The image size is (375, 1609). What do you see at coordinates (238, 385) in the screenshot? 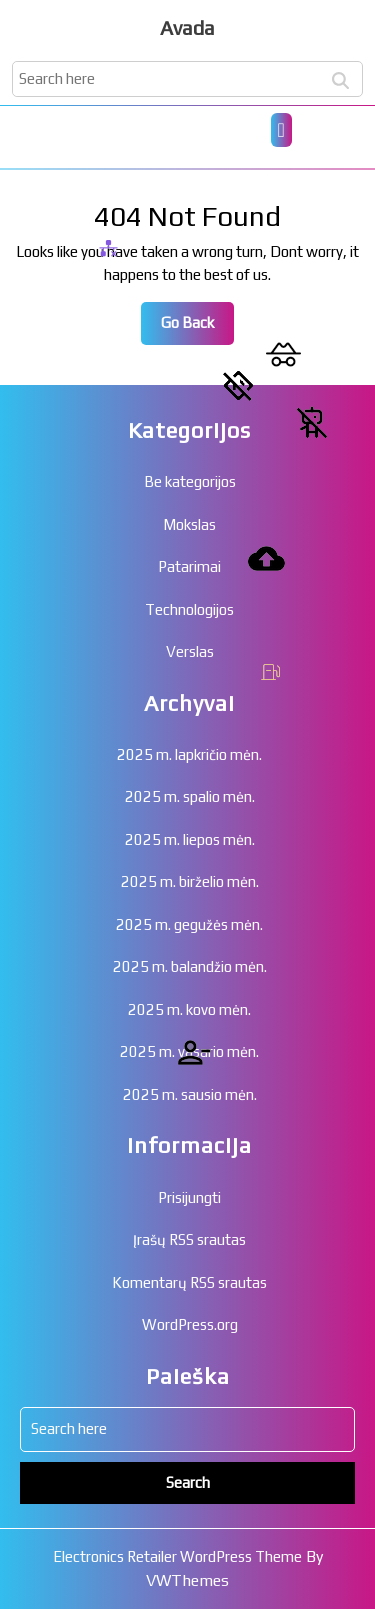
I see `disable navigation or directions` at bounding box center [238, 385].